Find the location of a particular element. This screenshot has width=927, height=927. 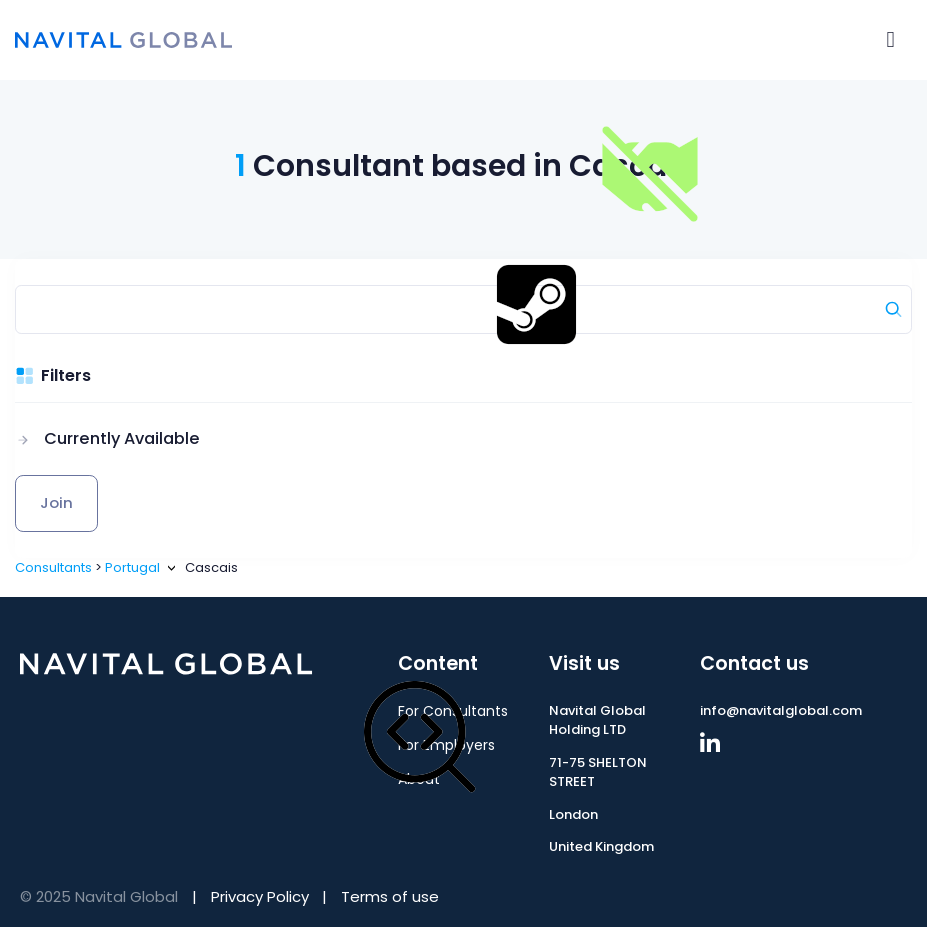

indicates a canceled or declined agreement is located at coordinates (650, 174).